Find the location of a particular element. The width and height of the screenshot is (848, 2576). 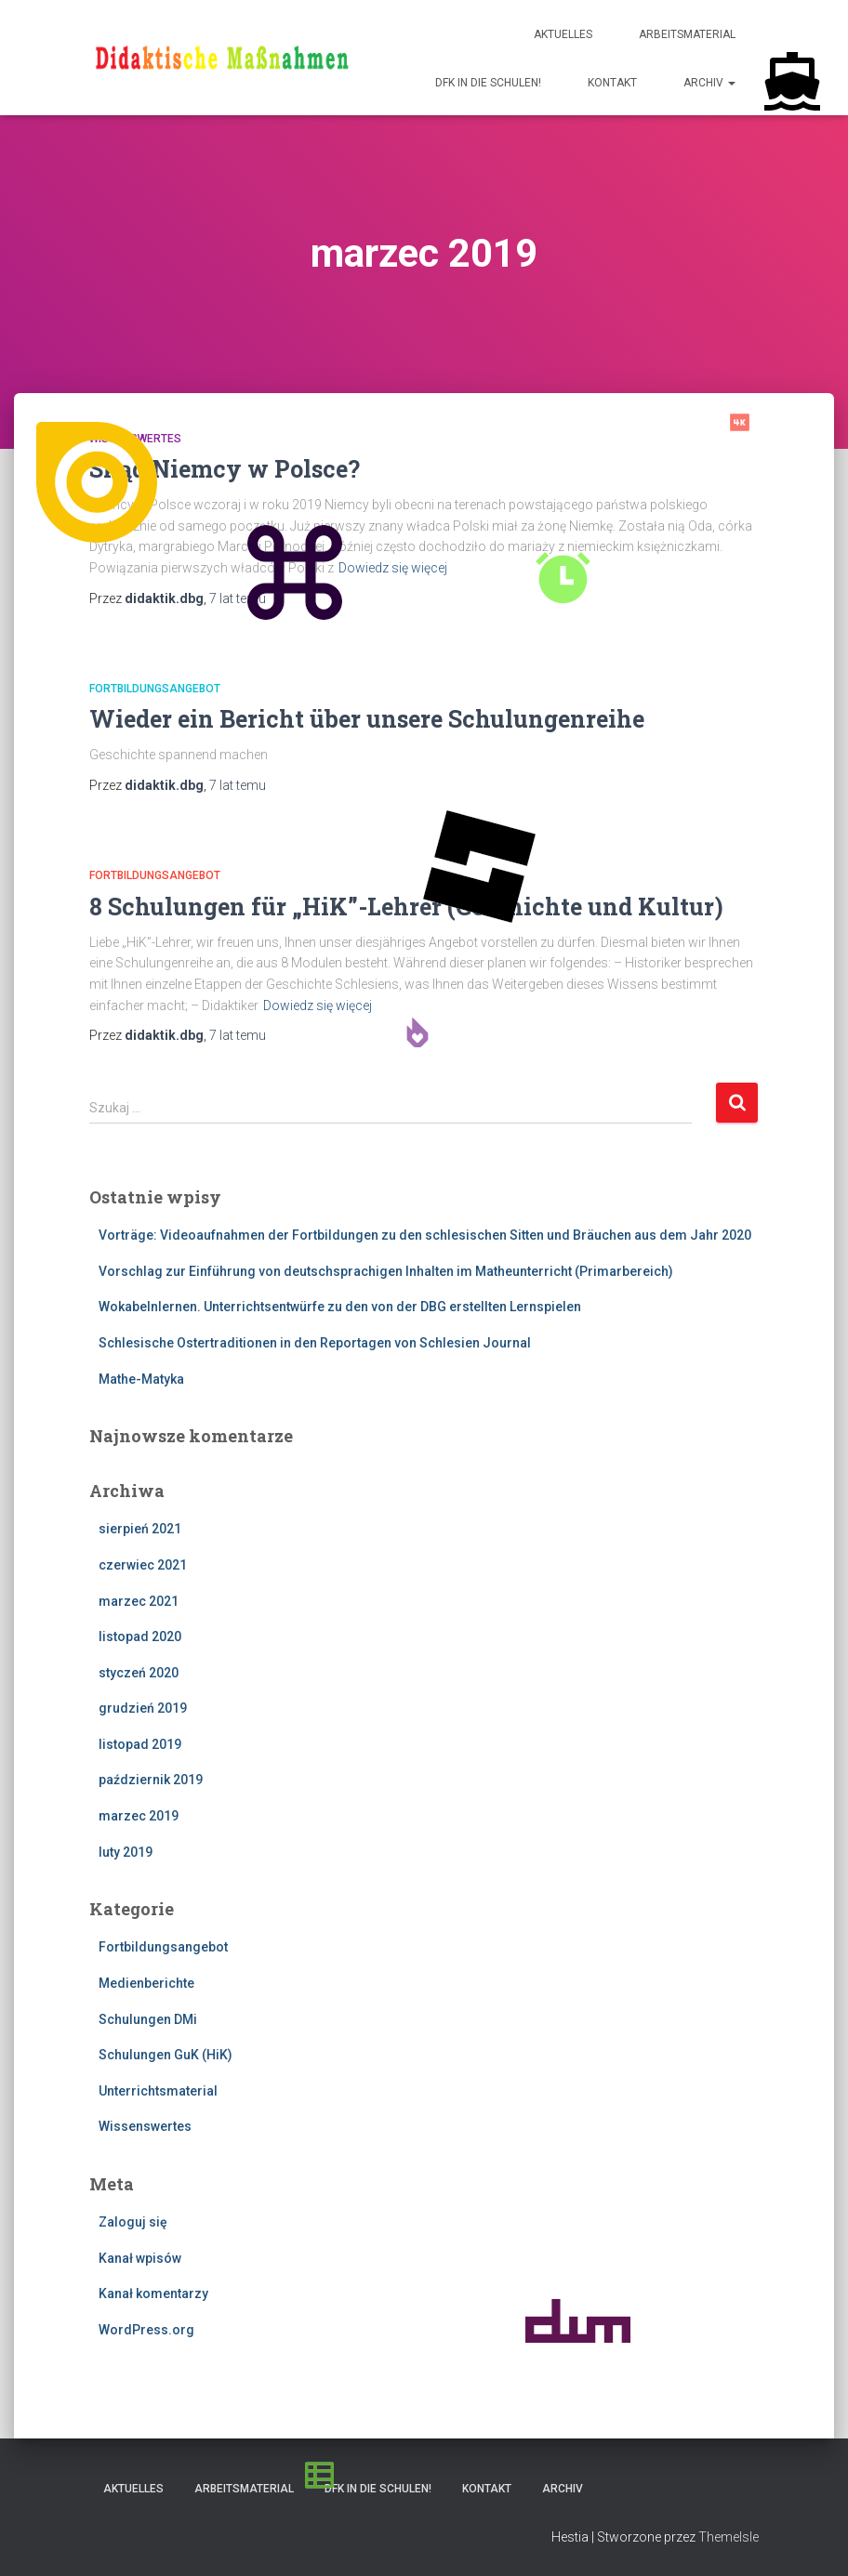

set or manage alarms is located at coordinates (563, 576).